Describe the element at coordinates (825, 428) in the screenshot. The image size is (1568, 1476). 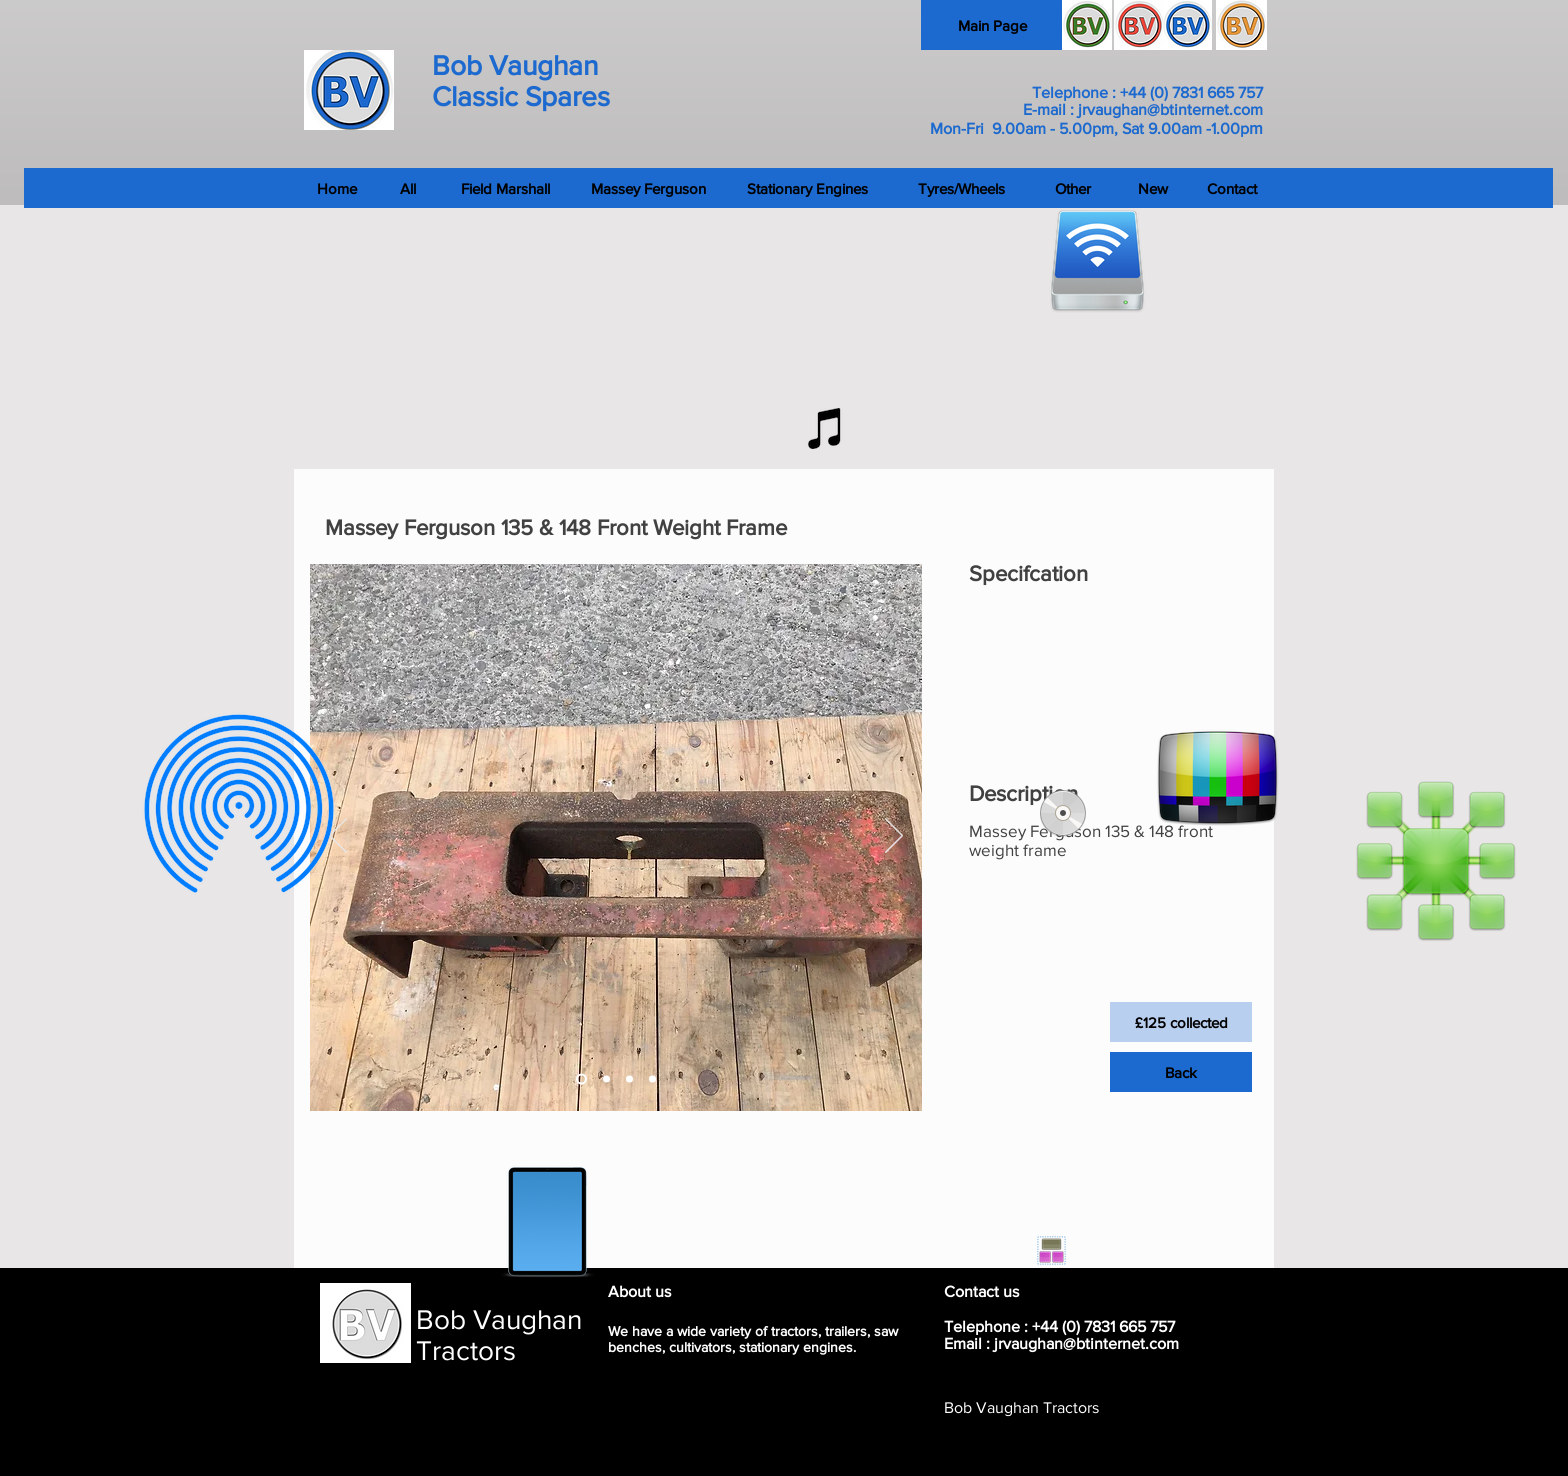
I see `access your music folder in the sidebar` at that location.